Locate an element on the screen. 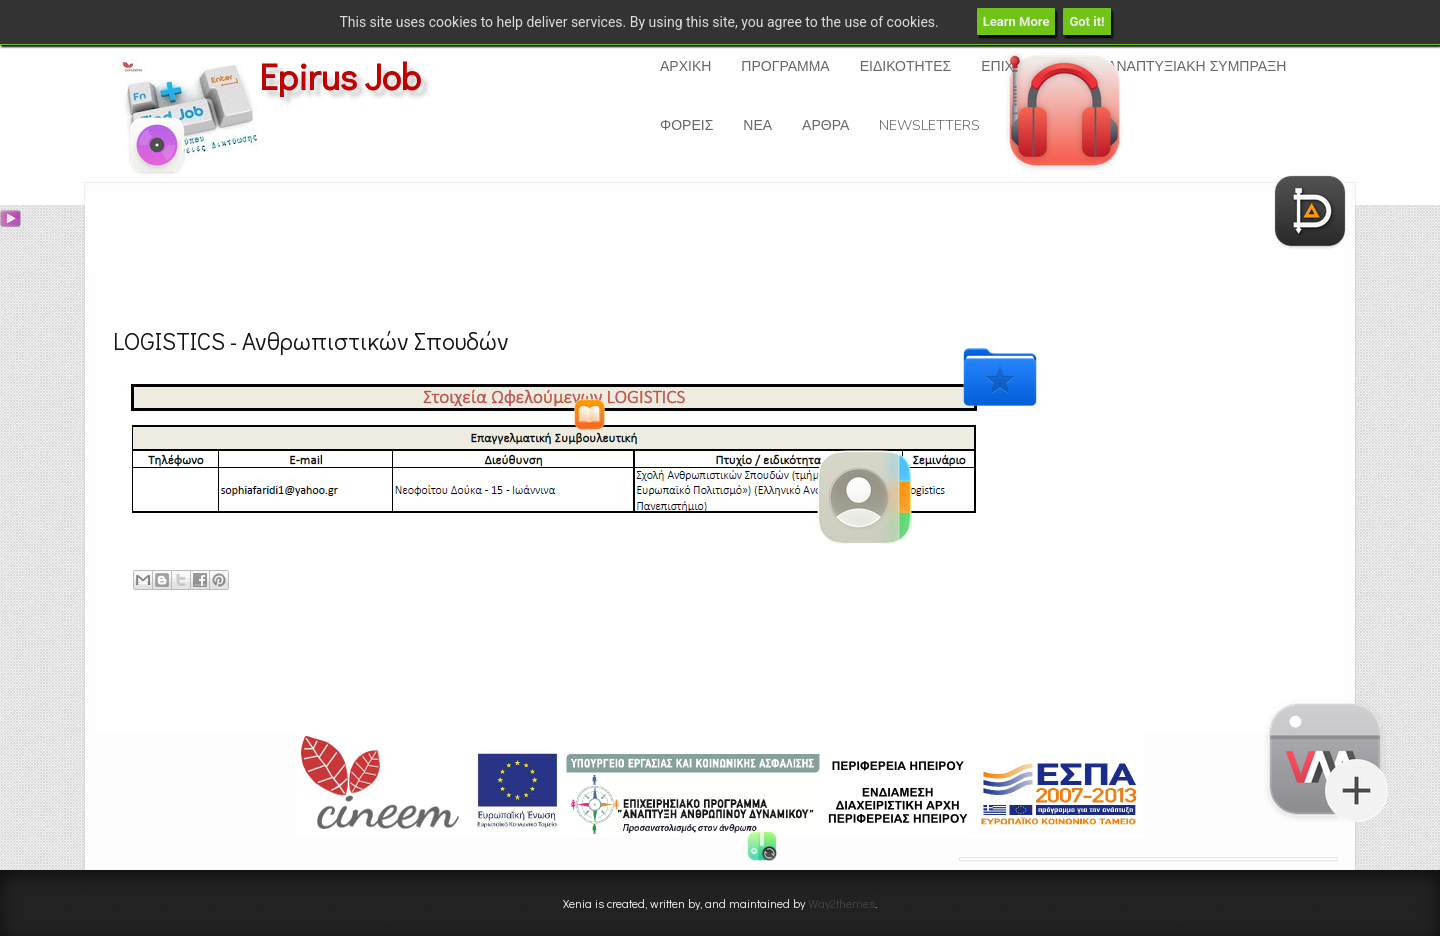 The width and height of the screenshot is (1440, 936). open dia diagramming application is located at coordinates (1310, 211).